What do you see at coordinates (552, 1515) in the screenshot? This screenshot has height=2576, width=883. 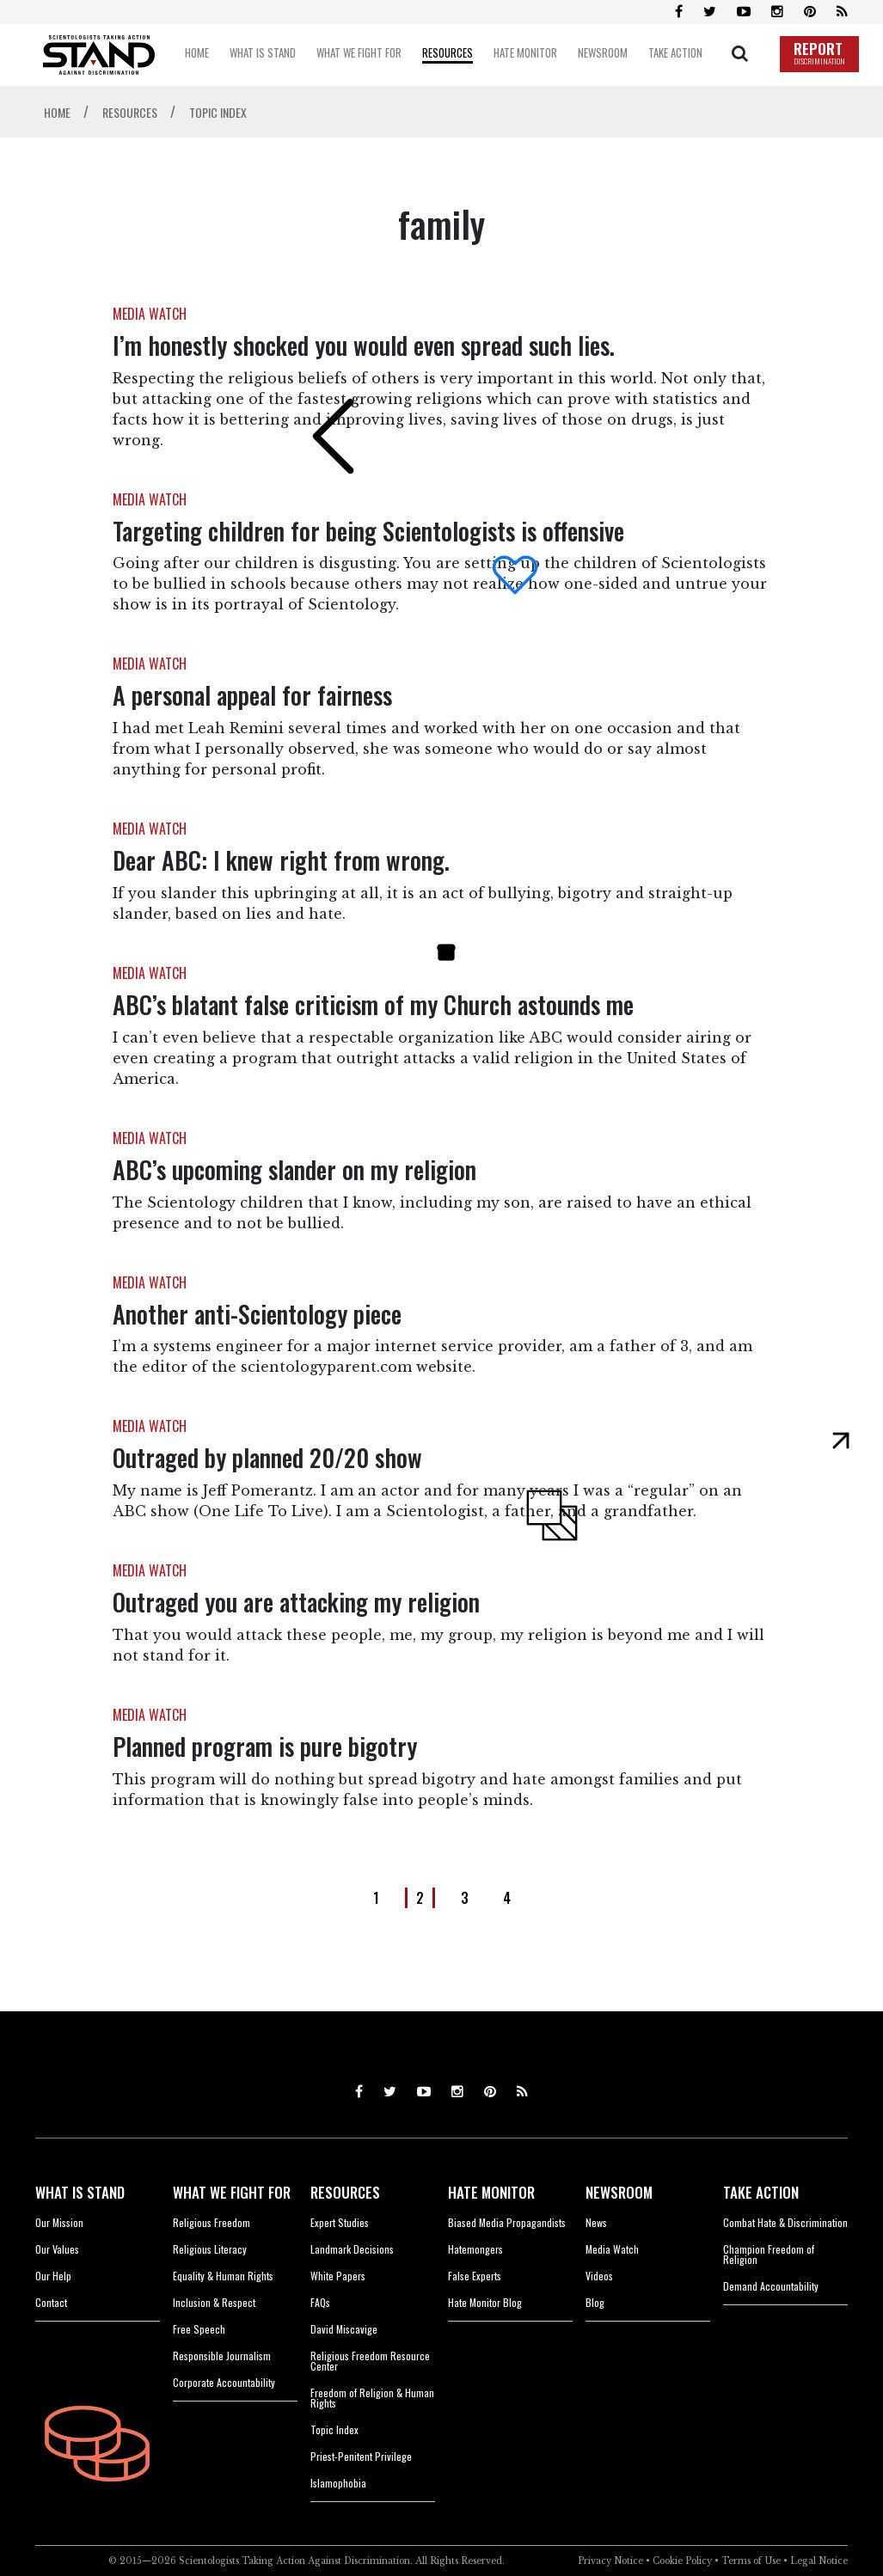 I see `remove or subtract a selected item` at bounding box center [552, 1515].